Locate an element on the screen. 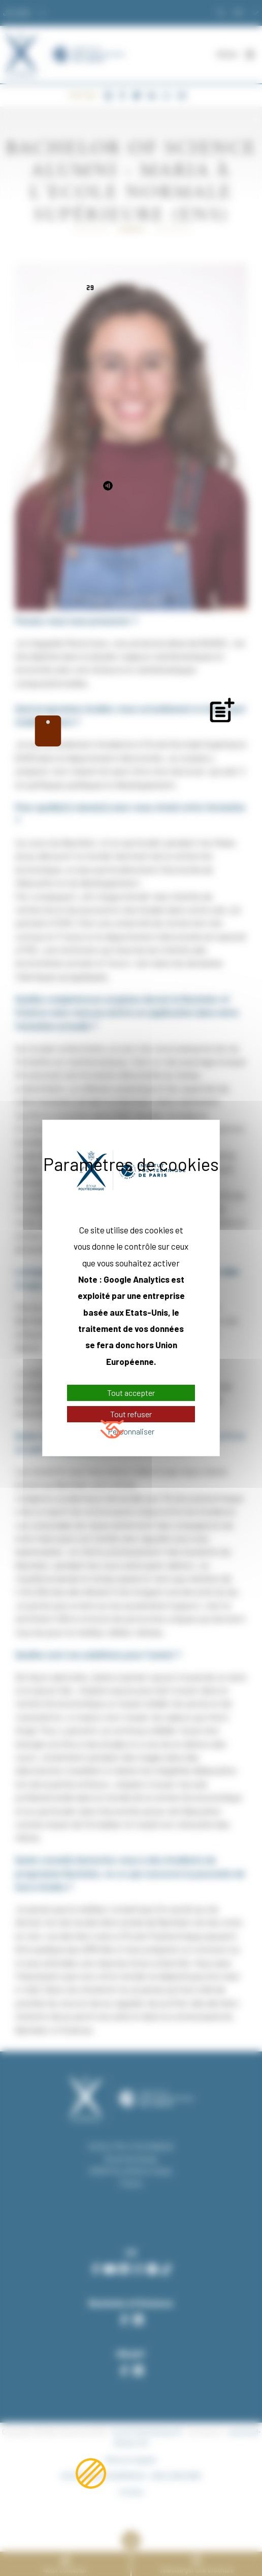  initiate a partnership or collaboration is located at coordinates (112, 1429).